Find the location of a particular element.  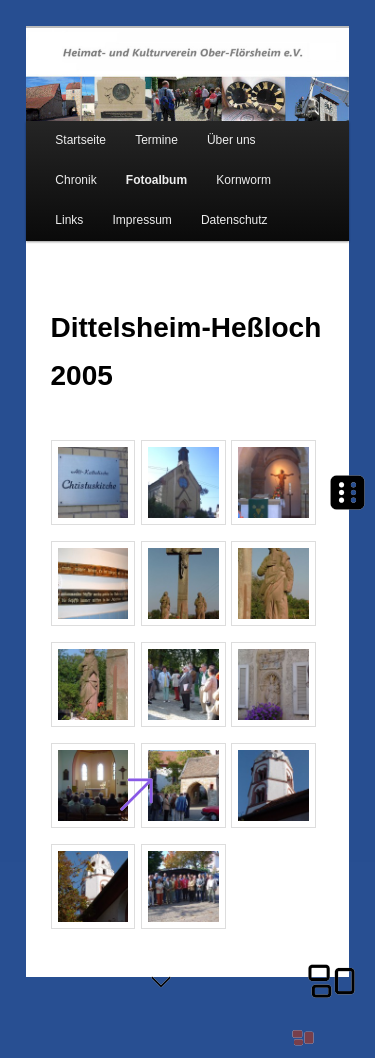

expand a dropdown menu or section is located at coordinates (161, 982).